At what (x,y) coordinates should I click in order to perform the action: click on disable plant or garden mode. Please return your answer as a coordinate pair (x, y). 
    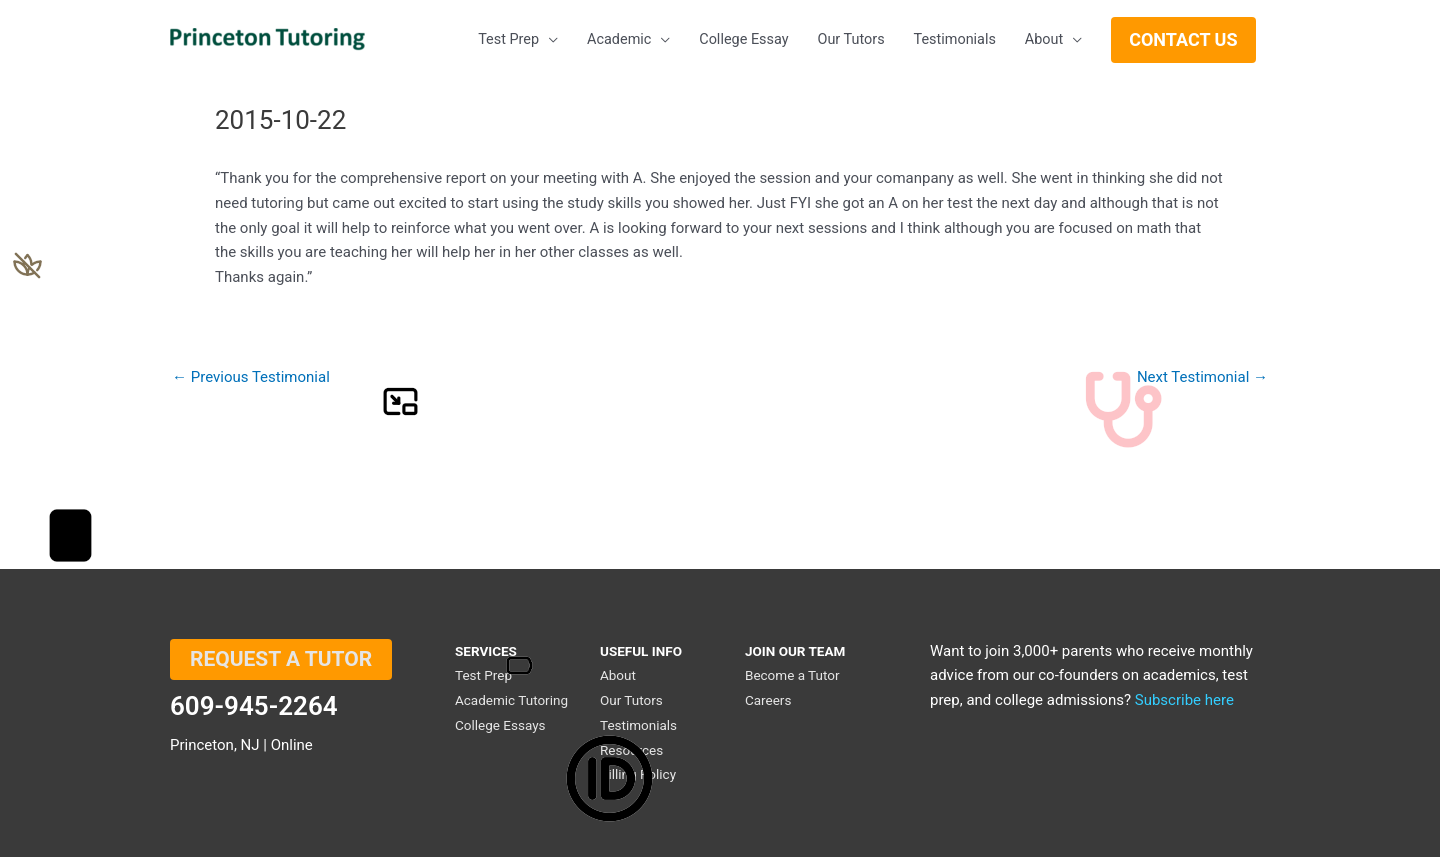
    Looking at the image, I should click on (27, 265).